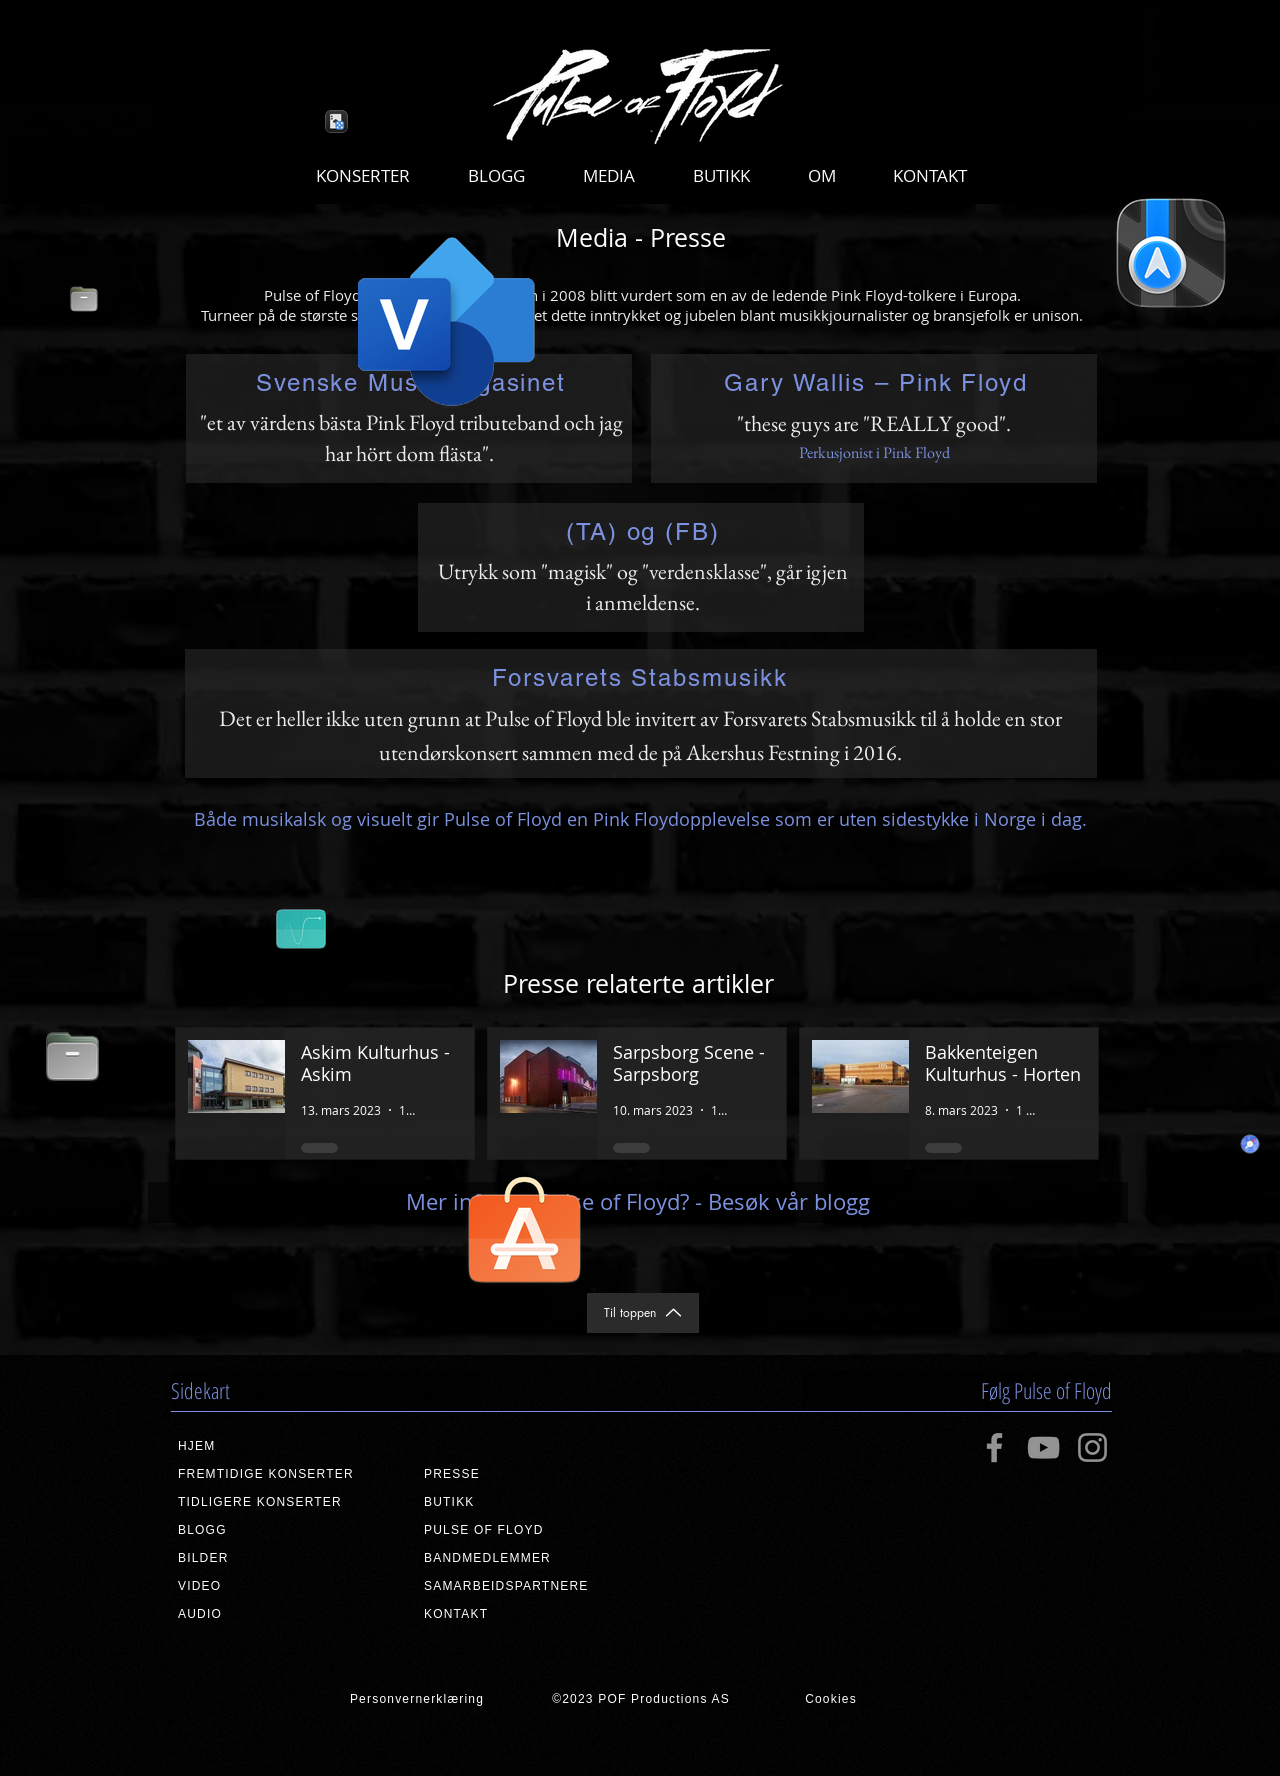 The width and height of the screenshot is (1280, 1776). I want to click on open the file manager, so click(72, 1056).